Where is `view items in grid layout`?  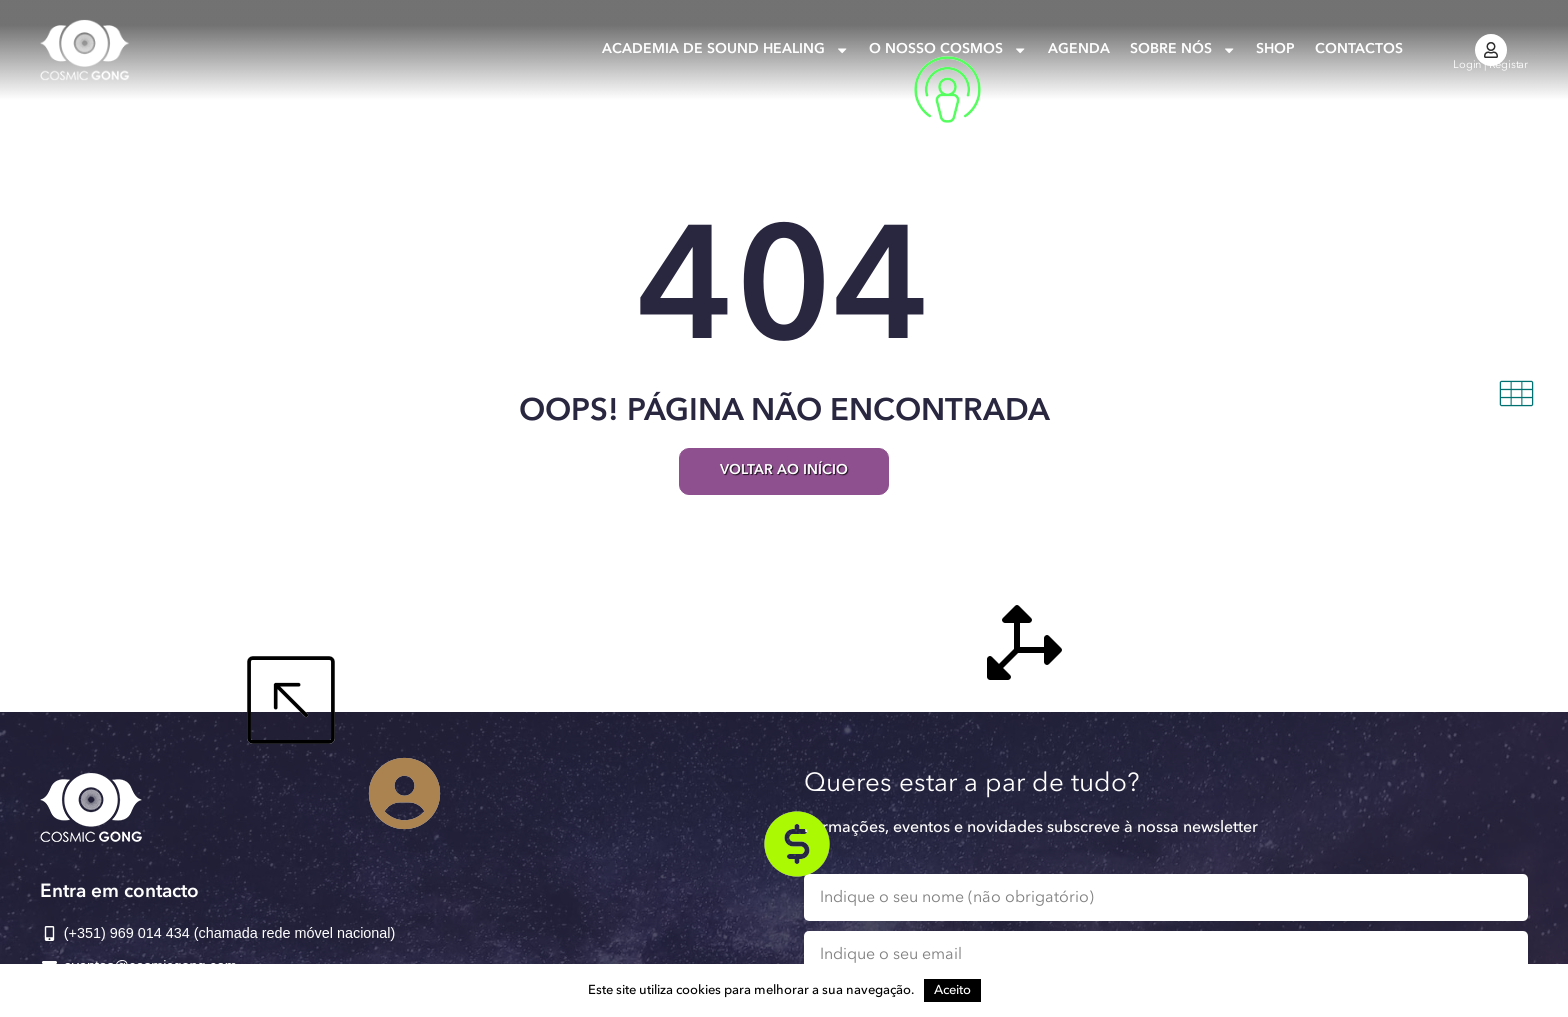 view items in grid layout is located at coordinates (1516, 393).